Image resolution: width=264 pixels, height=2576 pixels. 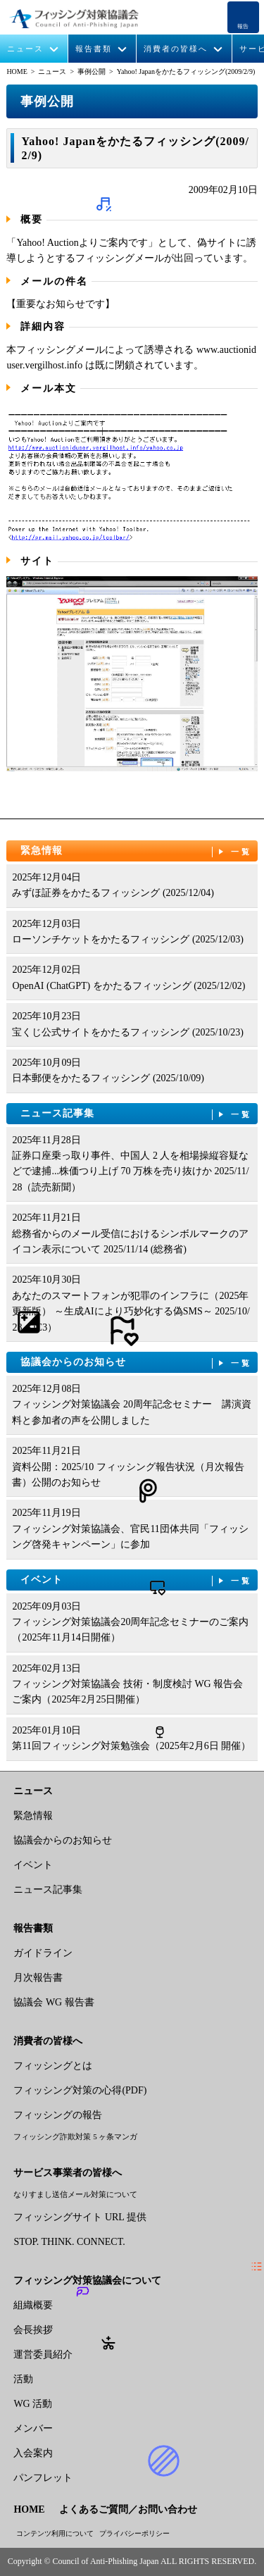 I want to click on flag a favorite or loved item, so click(x=122, y=1330).